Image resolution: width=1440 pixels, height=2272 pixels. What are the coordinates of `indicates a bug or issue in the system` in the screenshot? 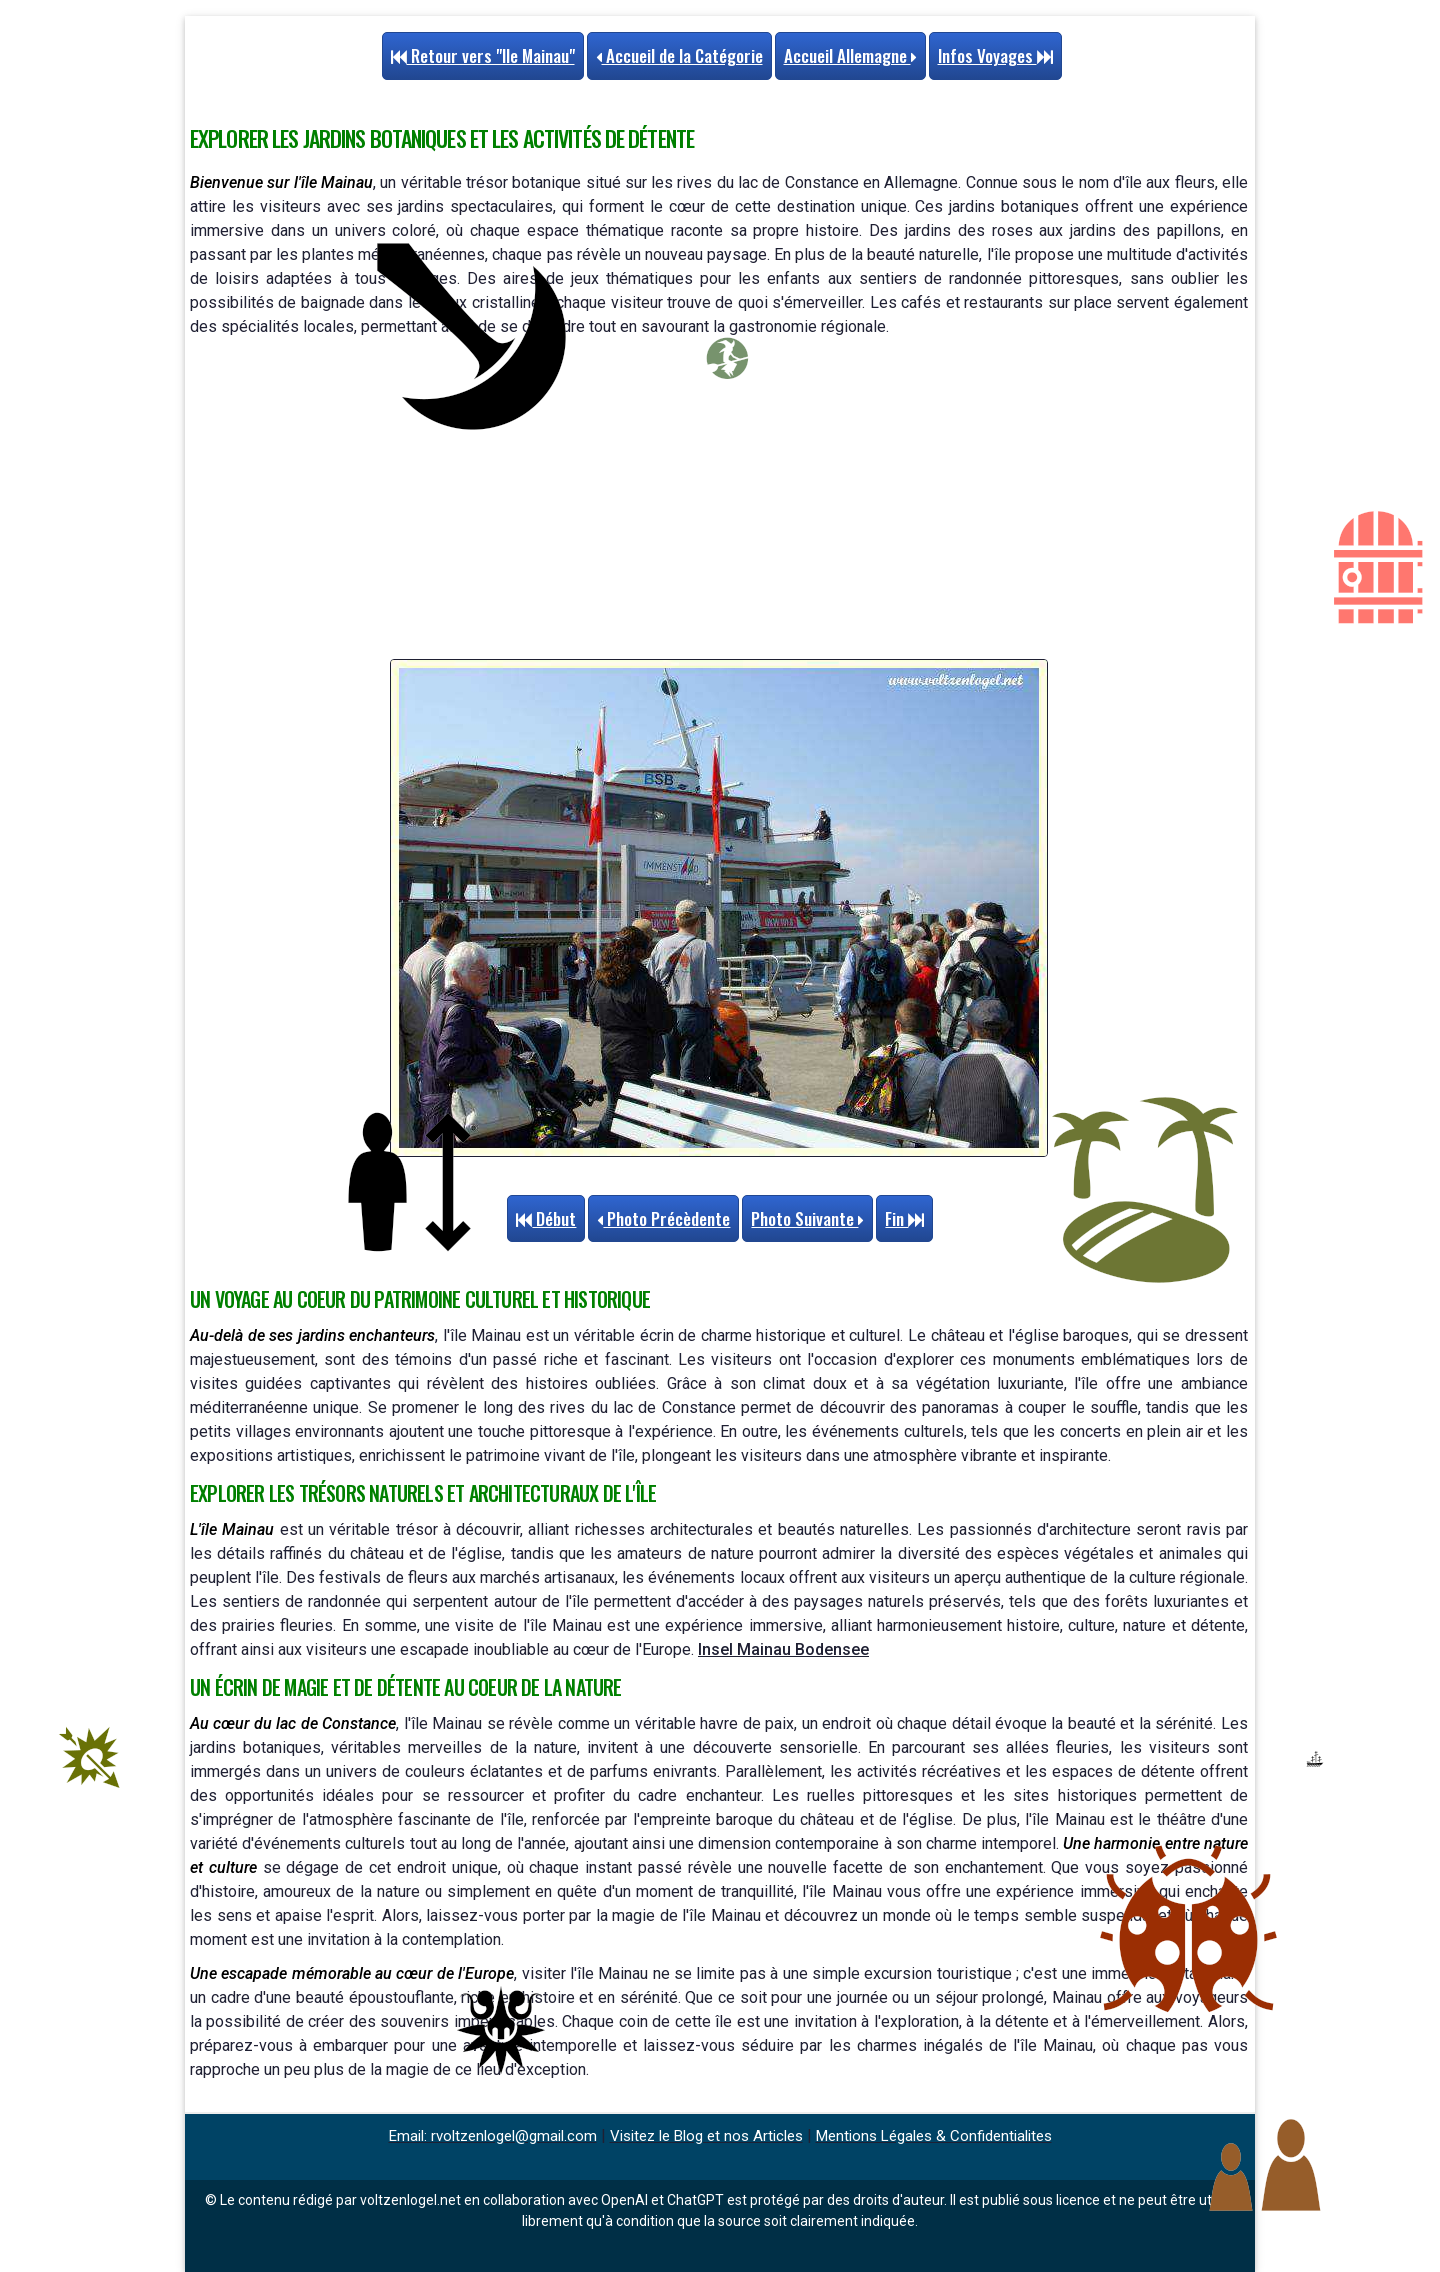 It's located at (1188, 1934).